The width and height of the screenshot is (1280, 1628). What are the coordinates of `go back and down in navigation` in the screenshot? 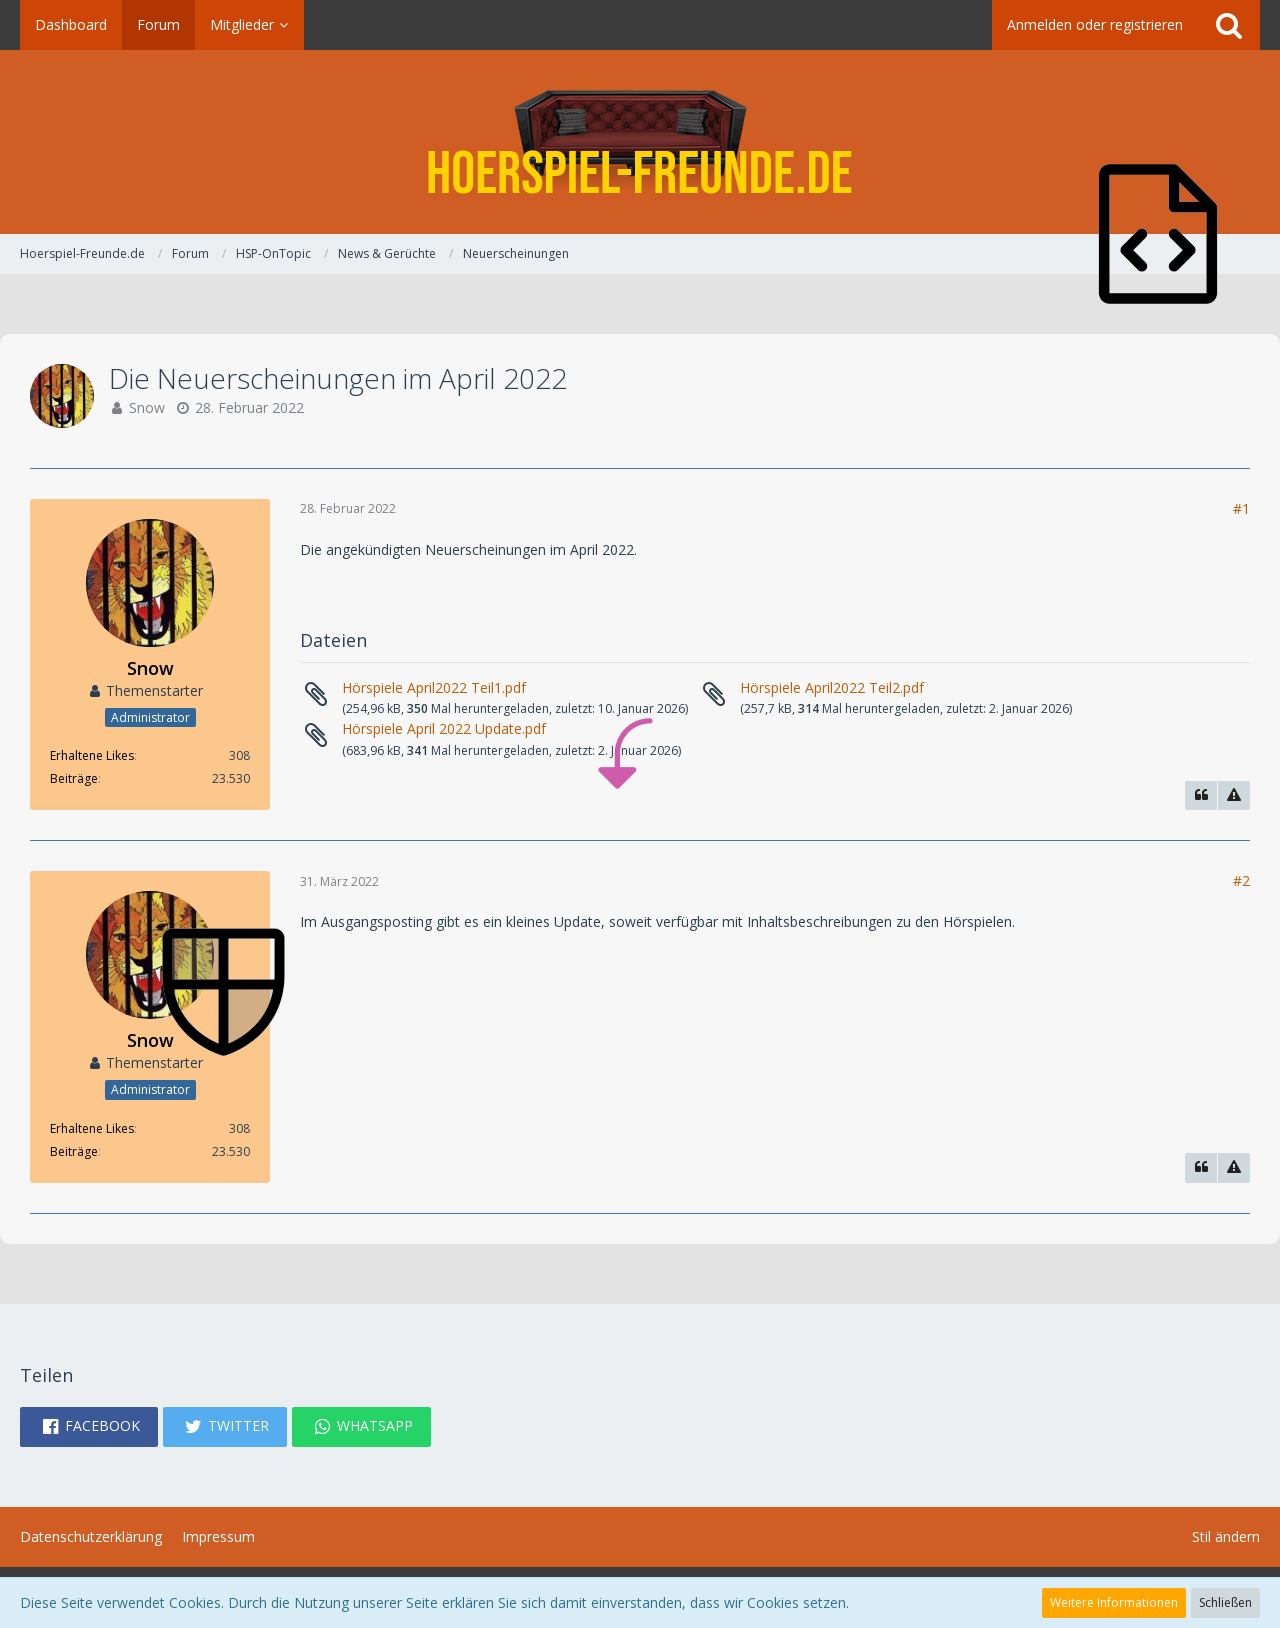 It's located at (625, 753).